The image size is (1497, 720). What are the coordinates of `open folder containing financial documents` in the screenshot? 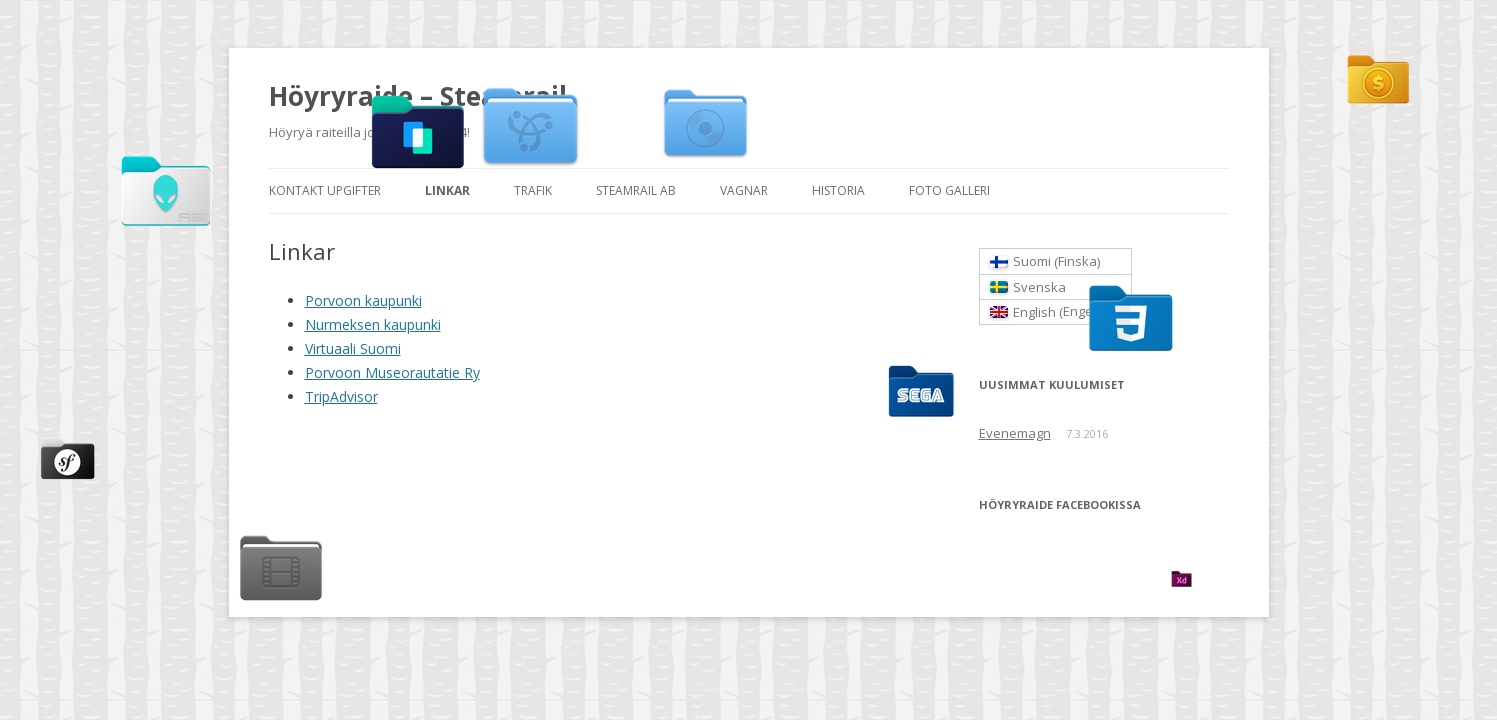 It's located at (1378, 81).